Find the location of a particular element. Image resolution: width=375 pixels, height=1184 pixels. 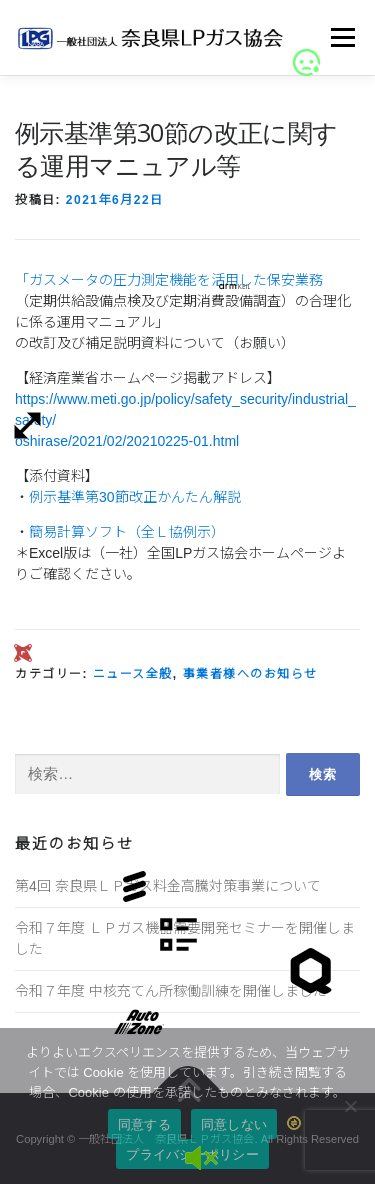

dbt (data build tool) logo is located at coordinates (23, 653).